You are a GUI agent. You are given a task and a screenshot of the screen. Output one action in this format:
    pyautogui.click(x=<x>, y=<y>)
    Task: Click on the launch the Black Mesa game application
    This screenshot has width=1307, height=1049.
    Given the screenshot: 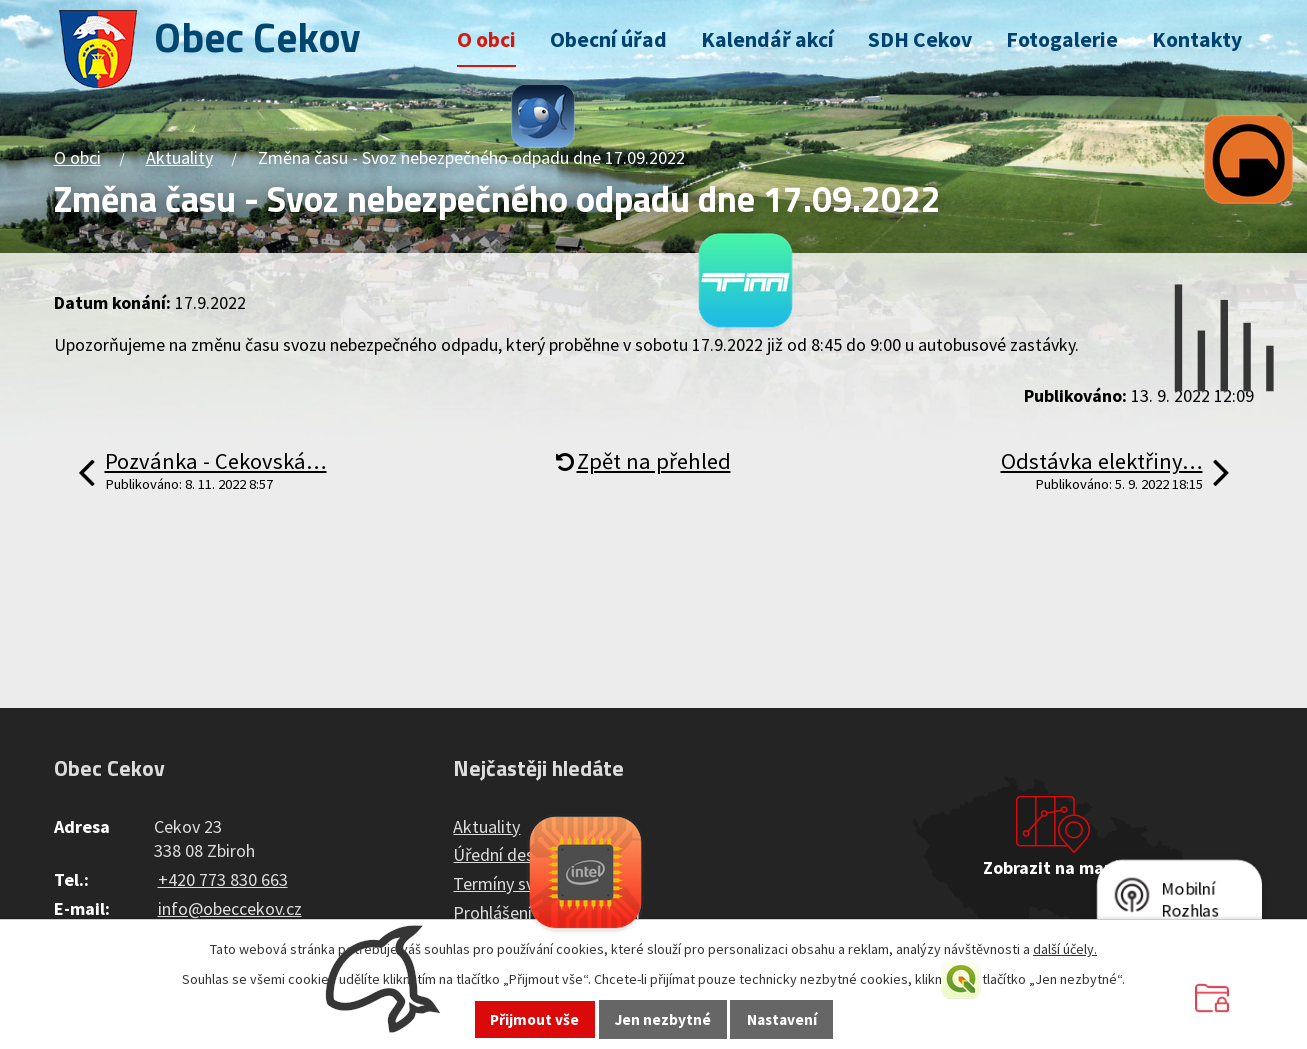 What is the action you would take?
    pyautogui.click(x=1248, y=159)
    